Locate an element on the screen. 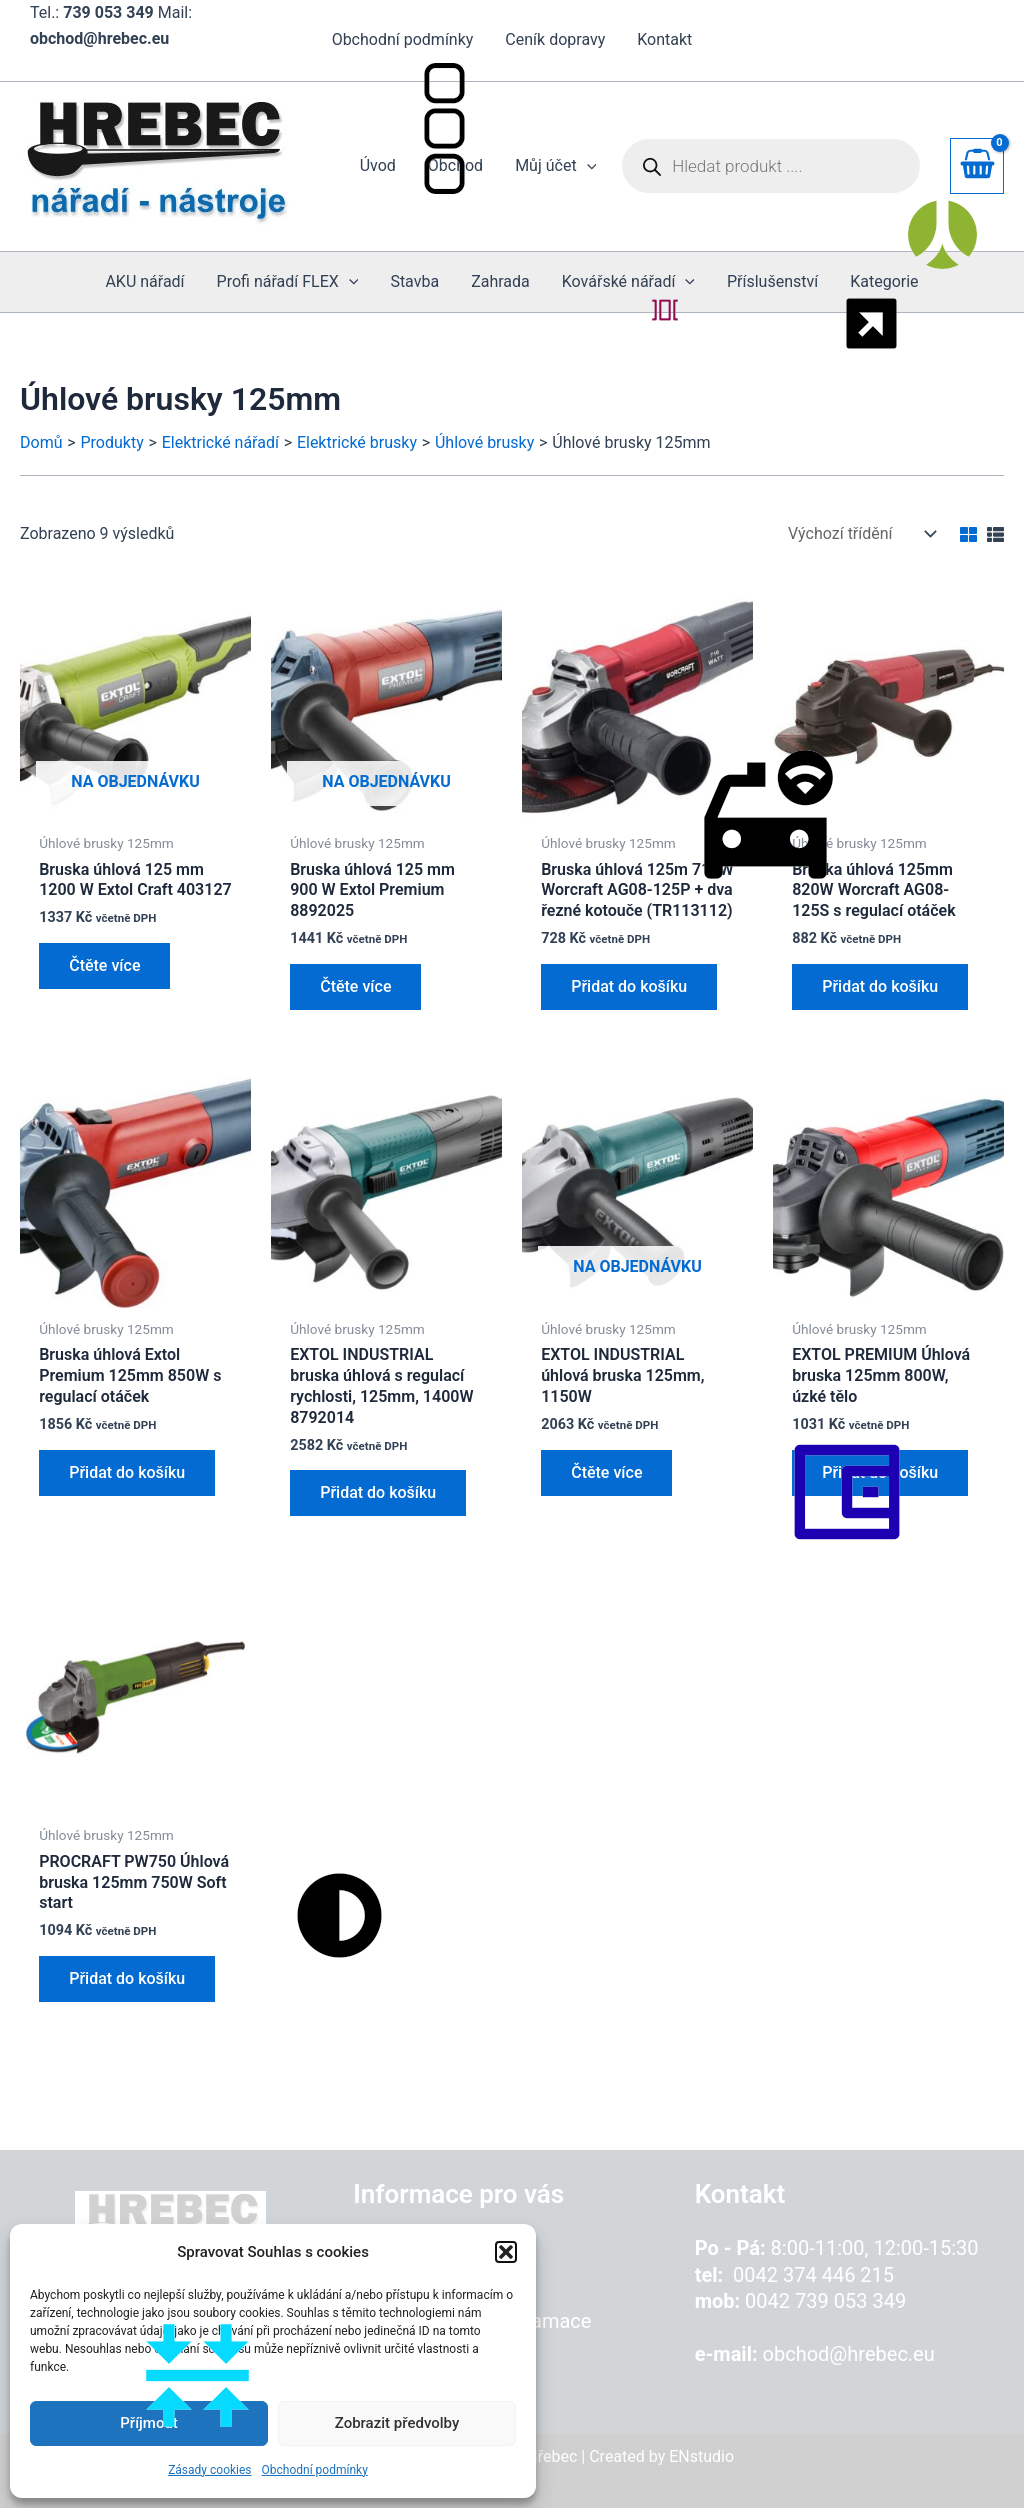 The image size is (1024, 2508). access your wallet or payment methods is located at coordinates (847, 1492).